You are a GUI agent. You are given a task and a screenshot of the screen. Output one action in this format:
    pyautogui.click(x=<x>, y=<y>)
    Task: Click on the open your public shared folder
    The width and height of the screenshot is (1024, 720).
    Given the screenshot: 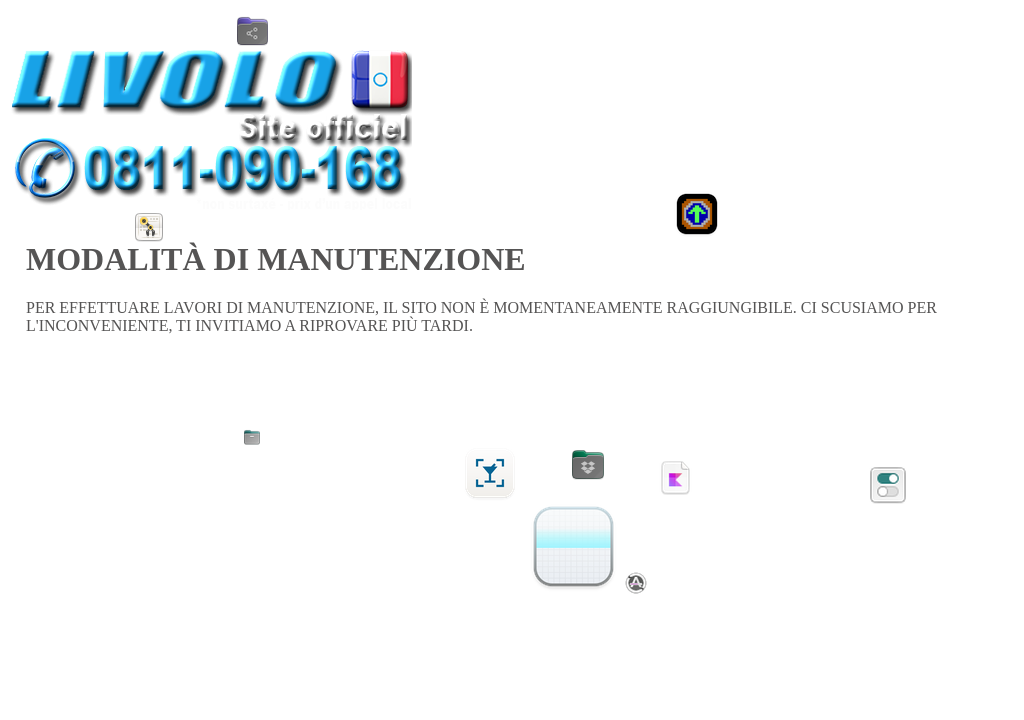 What is the action you would take?
    pyautogui.click(x=252, y=30)
    